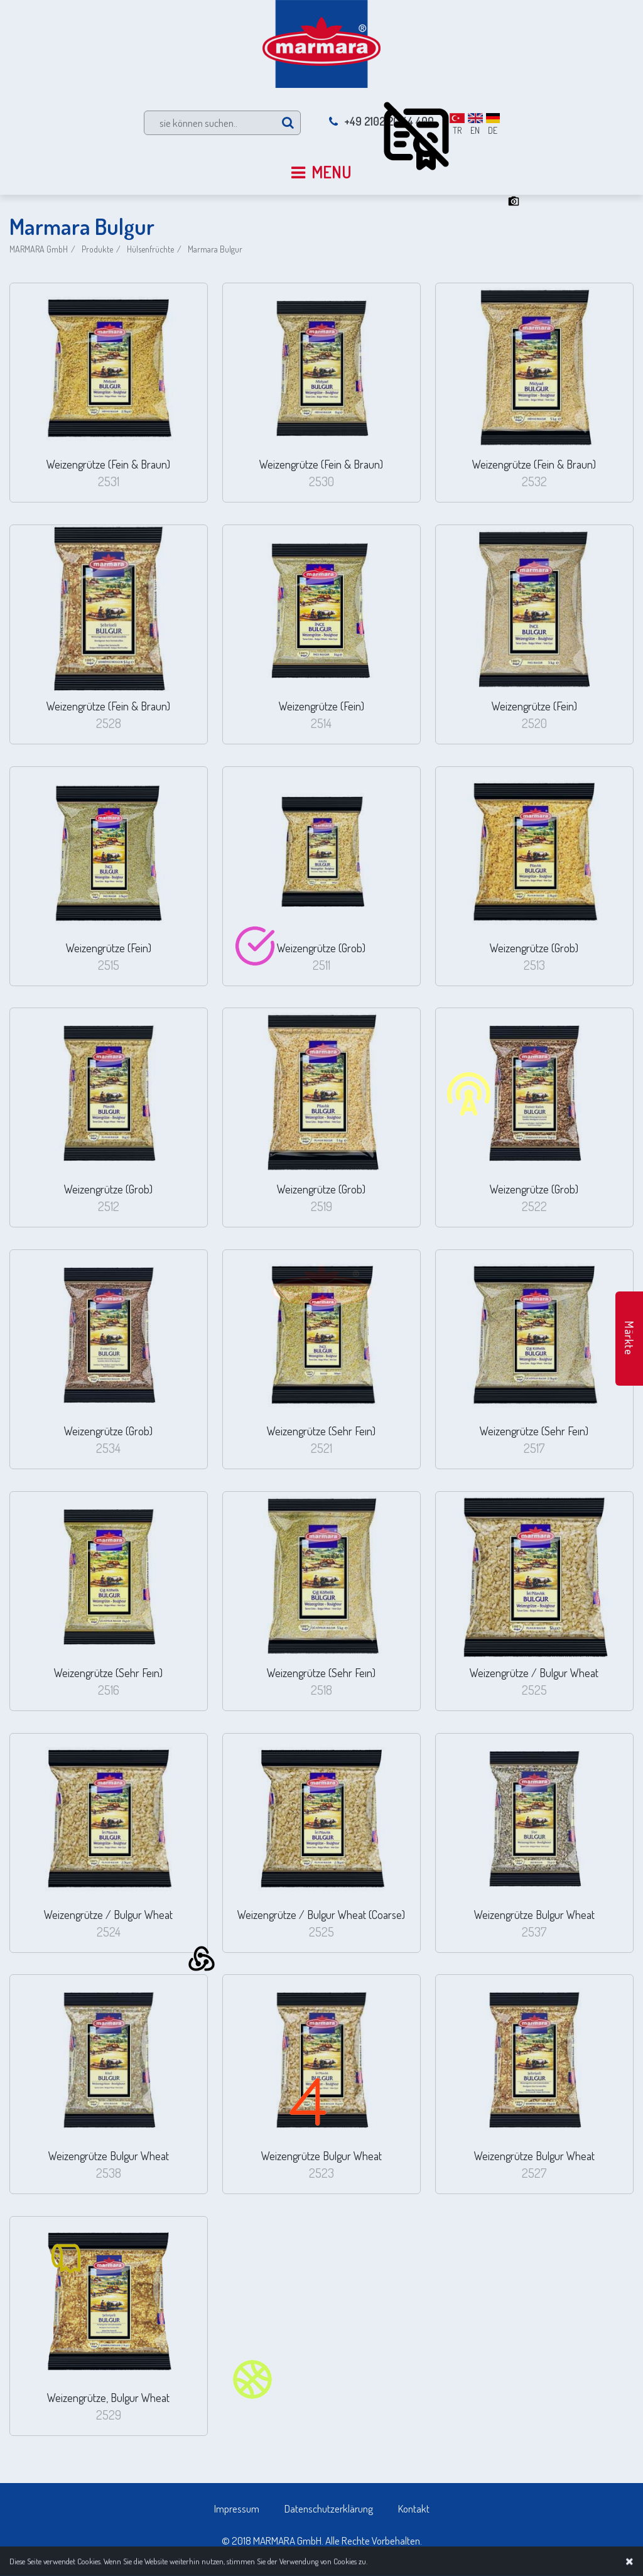  I want to click on apply black and white filter to photos, so click(514, 201).